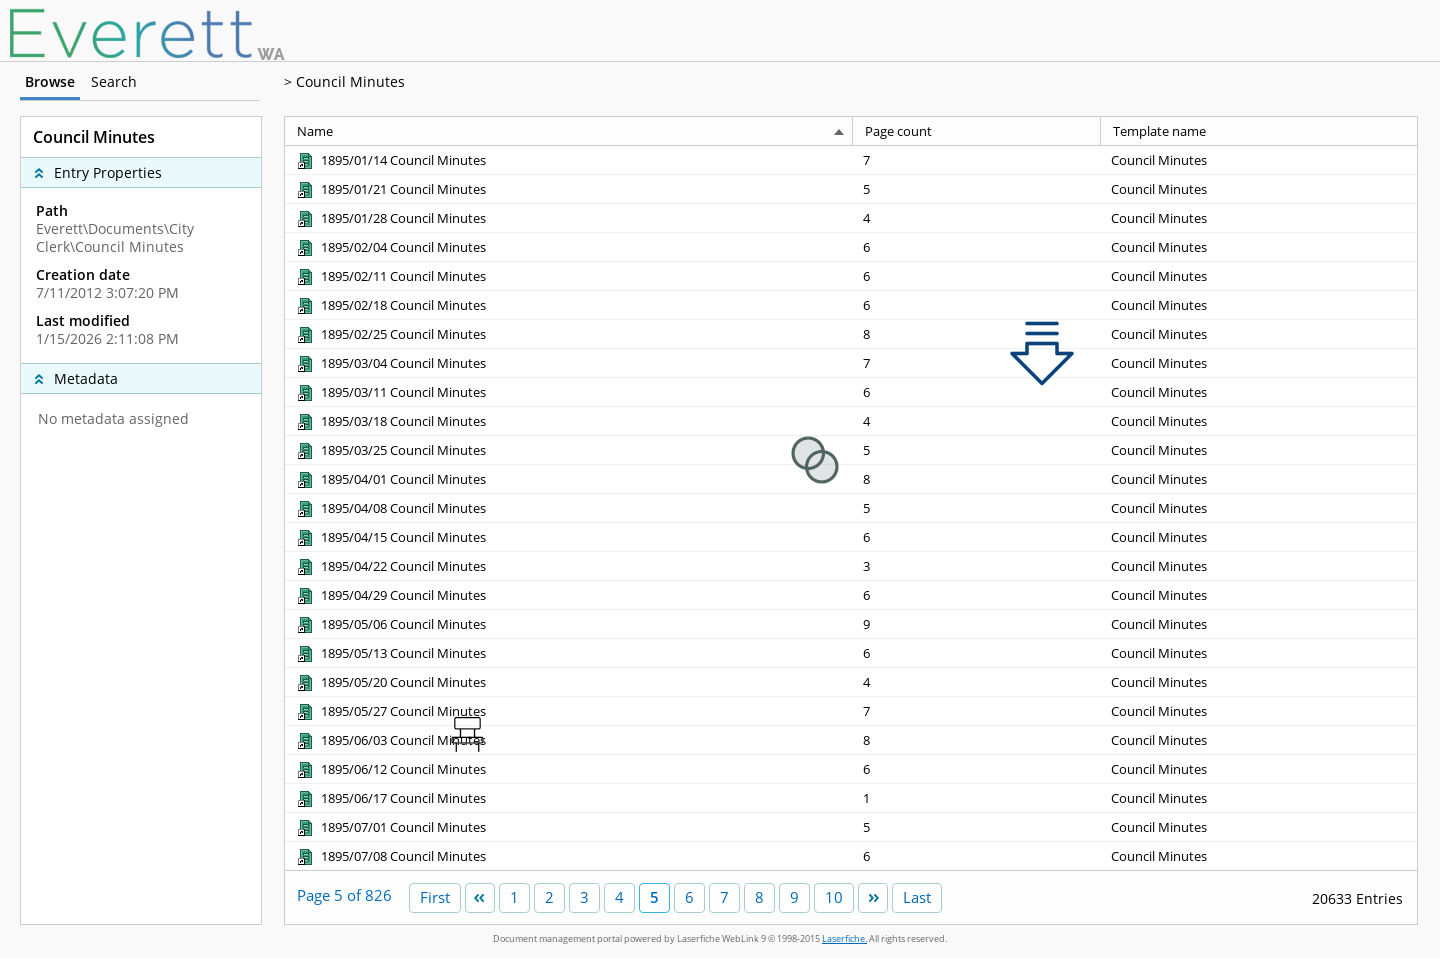 The width and height of the screenshot is (1440, 958). I want to click on browse furniture or seating options, so click(467, 734).